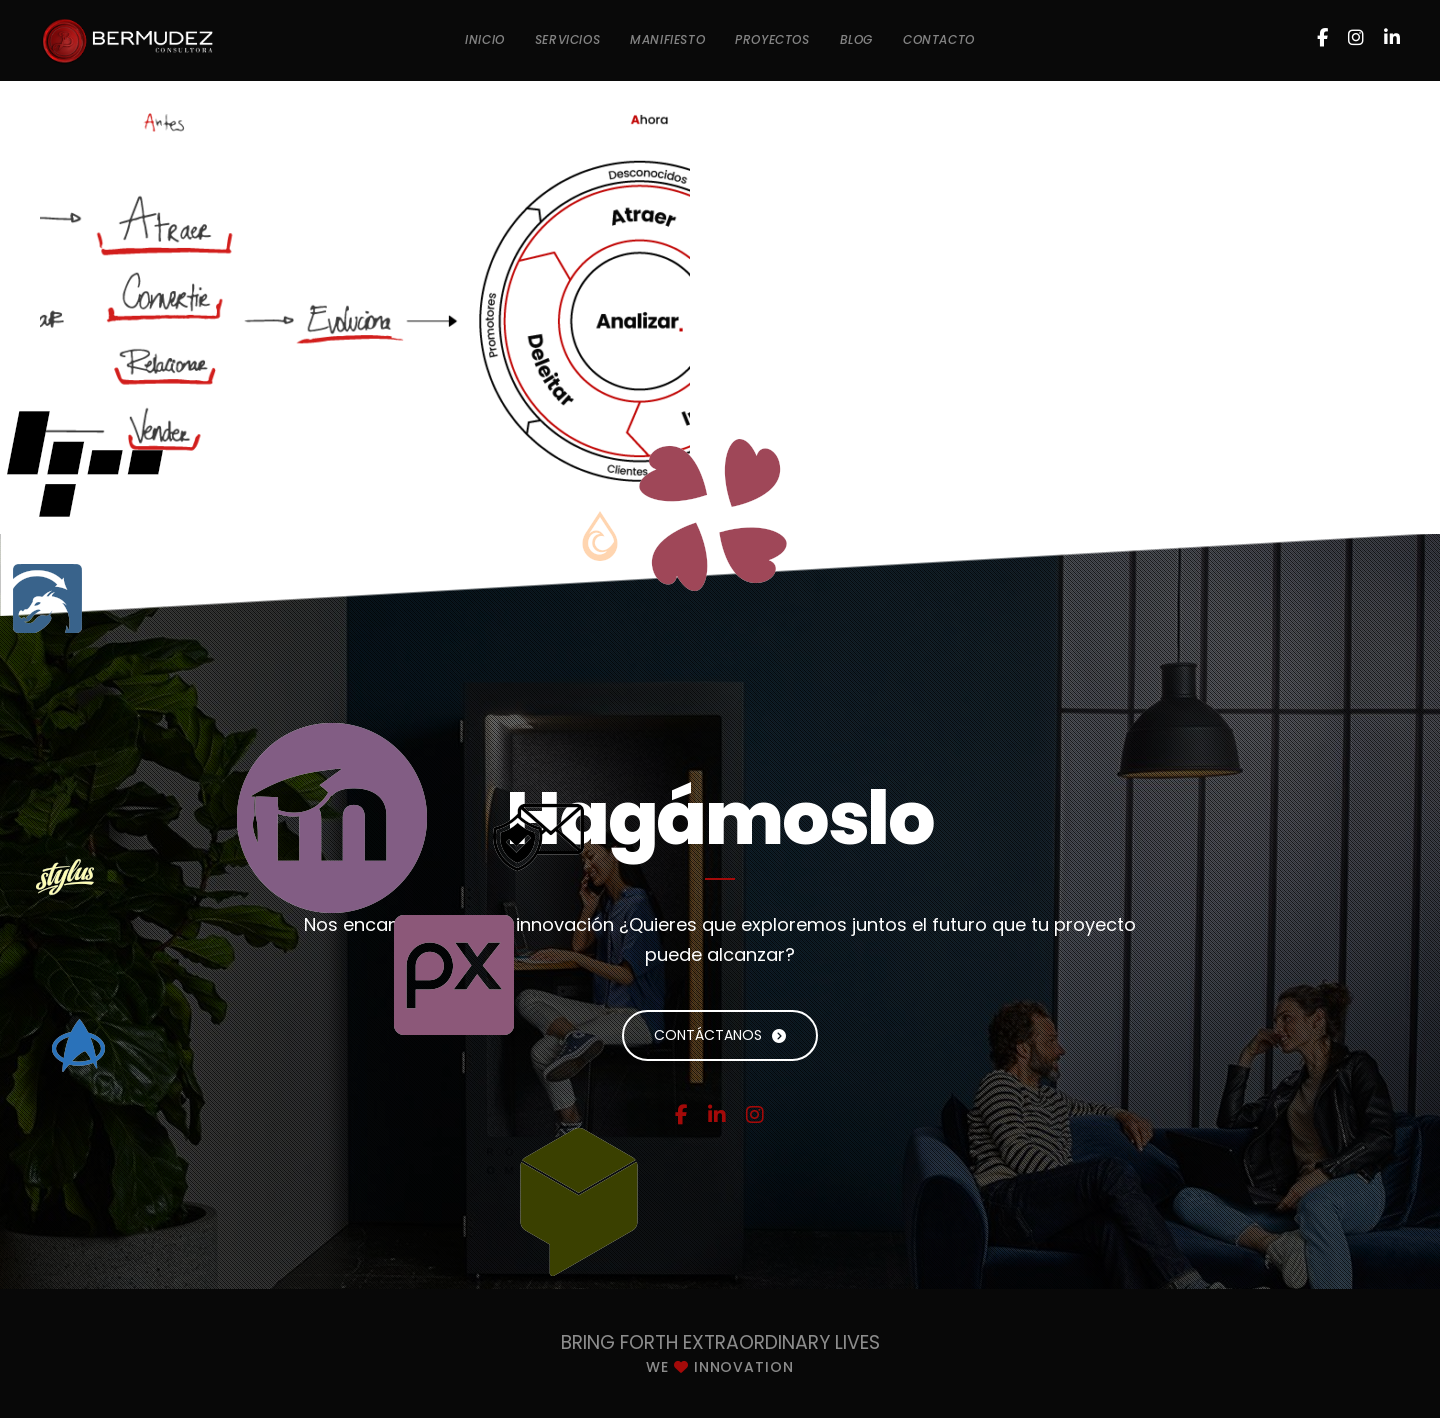 This screenshot has height=1418, width=1440. What do you see at coordinates (65, 877) in the screenshot?
I see `stylus CSS preprocessor logo` at bounding box center [65, 877].